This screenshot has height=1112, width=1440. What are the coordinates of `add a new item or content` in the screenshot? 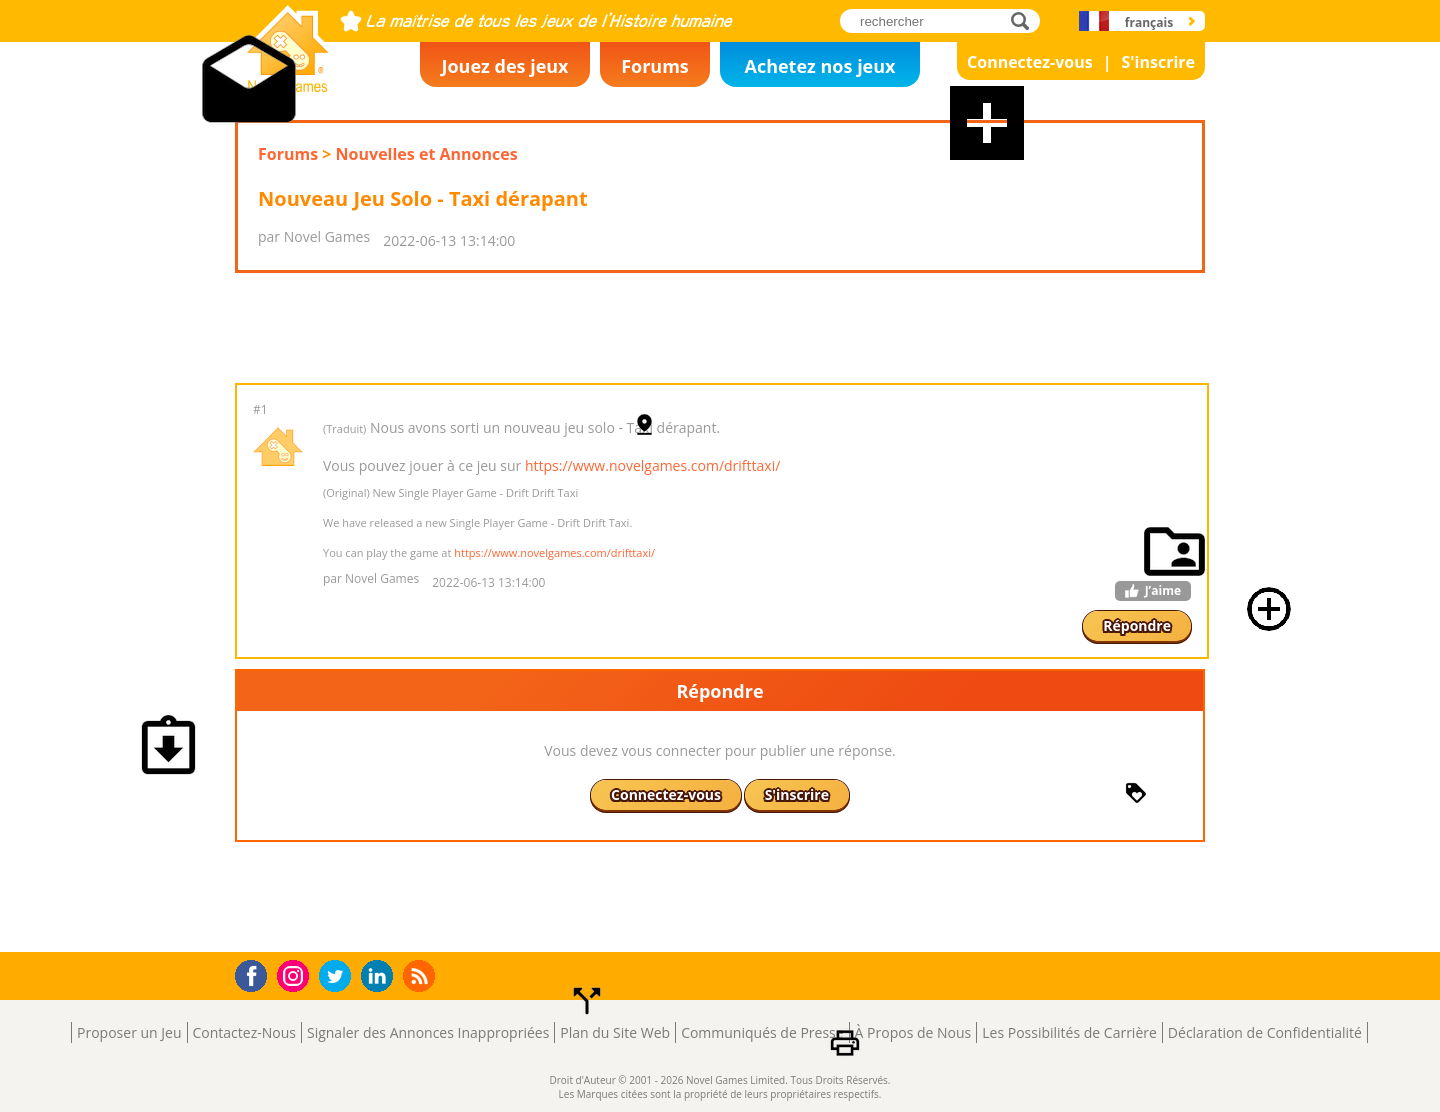 It's located at (987, 123).